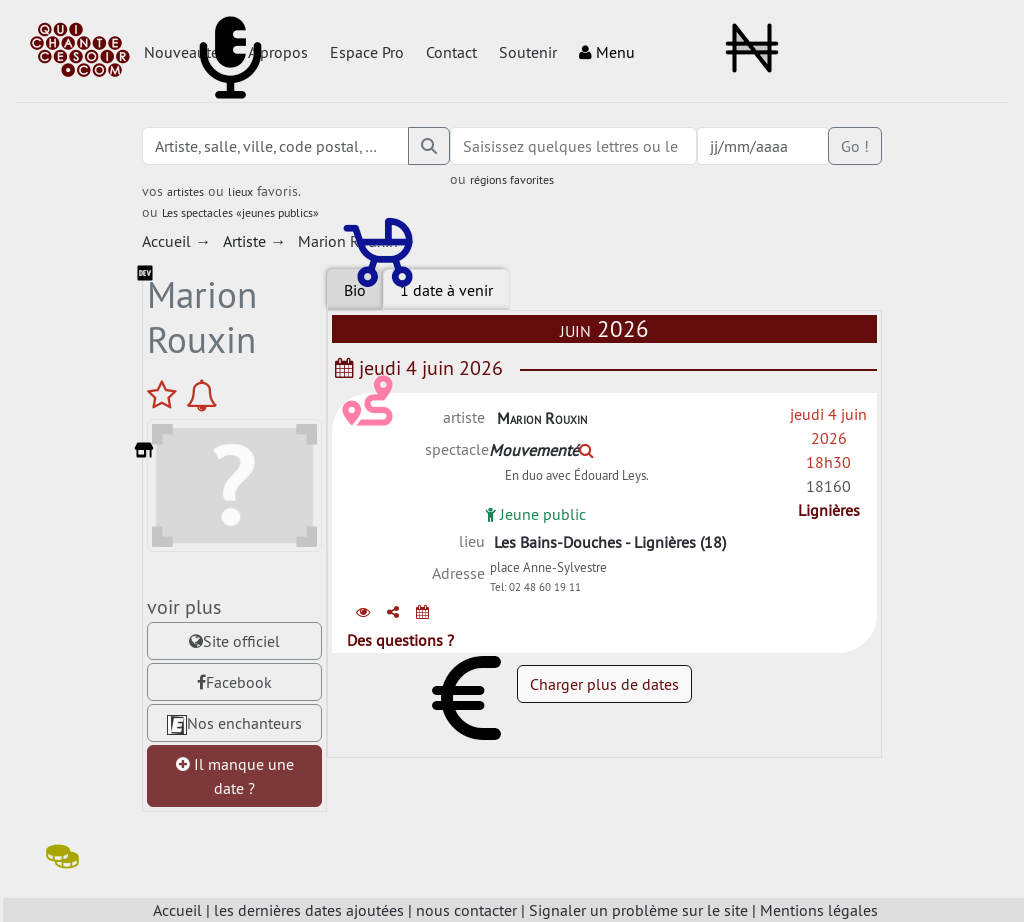 Image resolution: width=1024 pixels, height=922 pixels. Describe the element at coordinates (230, 57) in the screenshot. I see `tap to record audio or voice message` at that location.